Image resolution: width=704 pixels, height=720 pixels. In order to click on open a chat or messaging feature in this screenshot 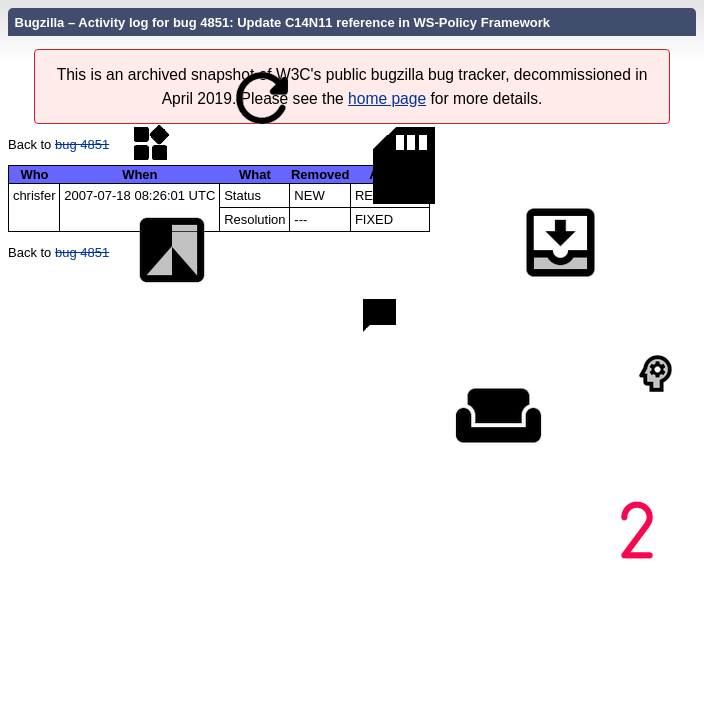, I will do `click(379, 315)`.